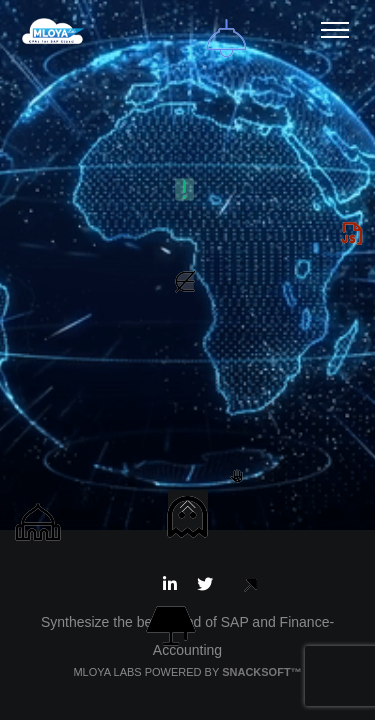 Image resolution: width=375 pixels, height=720 pixels. What do you see at coordinates (184, 189) in the screenshot?
I see `indicates an alert or warning that requires attention` at bounding box center [184, 189].